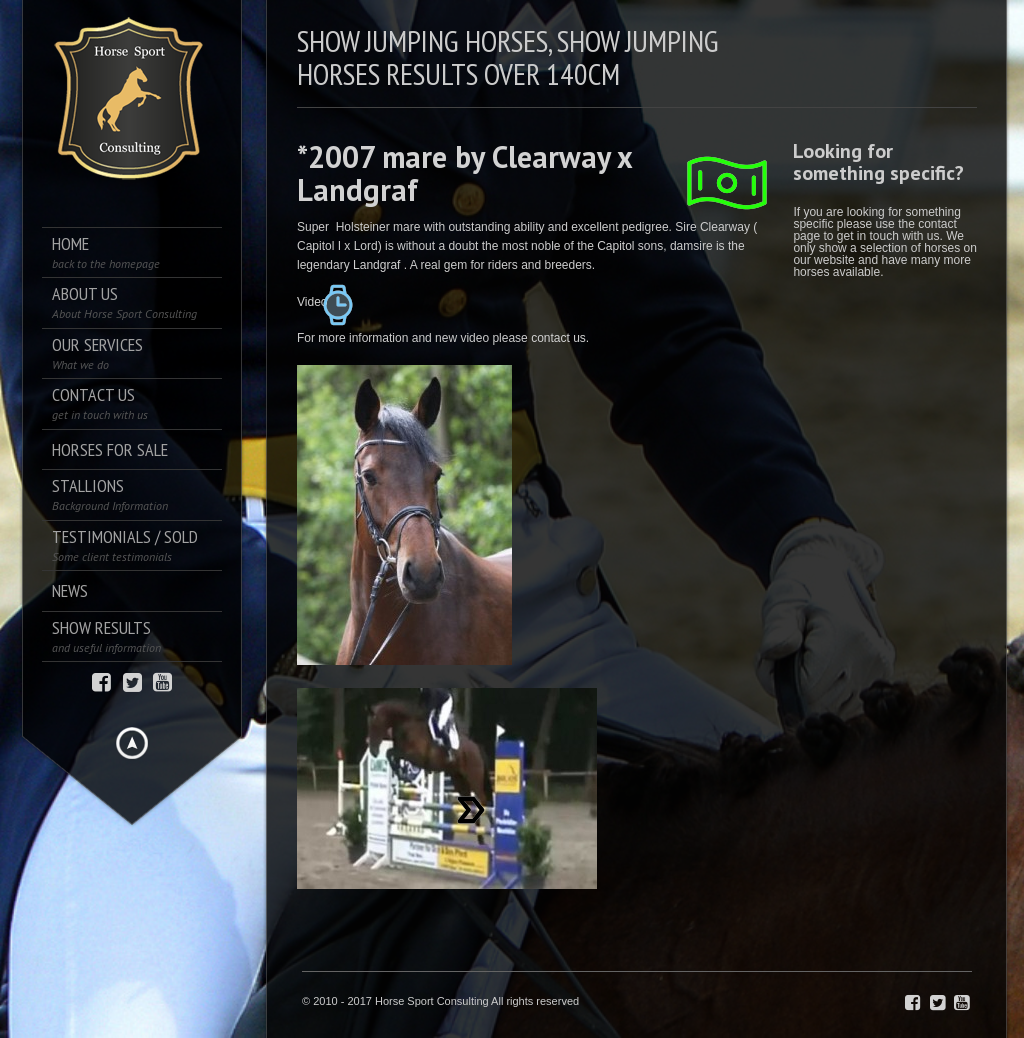 The image size is (1024, 1038). Describe the element at coordinates (471, 810) in the screenshot. I see `navigate to the next item or step` at that location.